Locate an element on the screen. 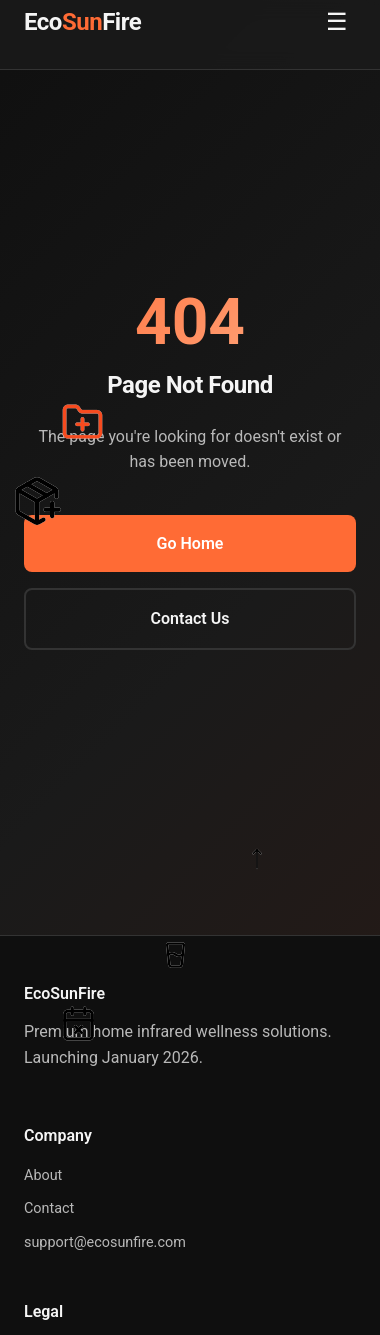 Image resolution: width=380 pixels, height=1335 pixels. track your daily water intake is located at coordinates (175, 954).